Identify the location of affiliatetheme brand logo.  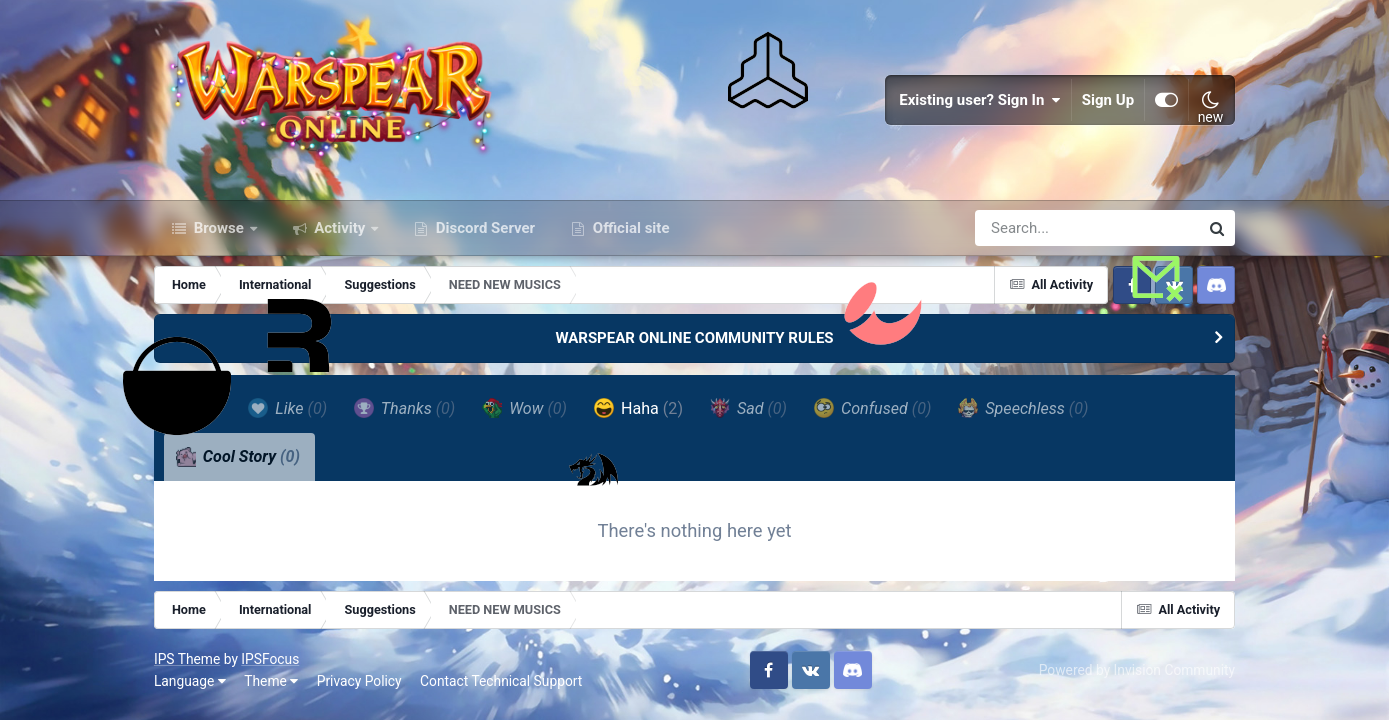
(883, 311).